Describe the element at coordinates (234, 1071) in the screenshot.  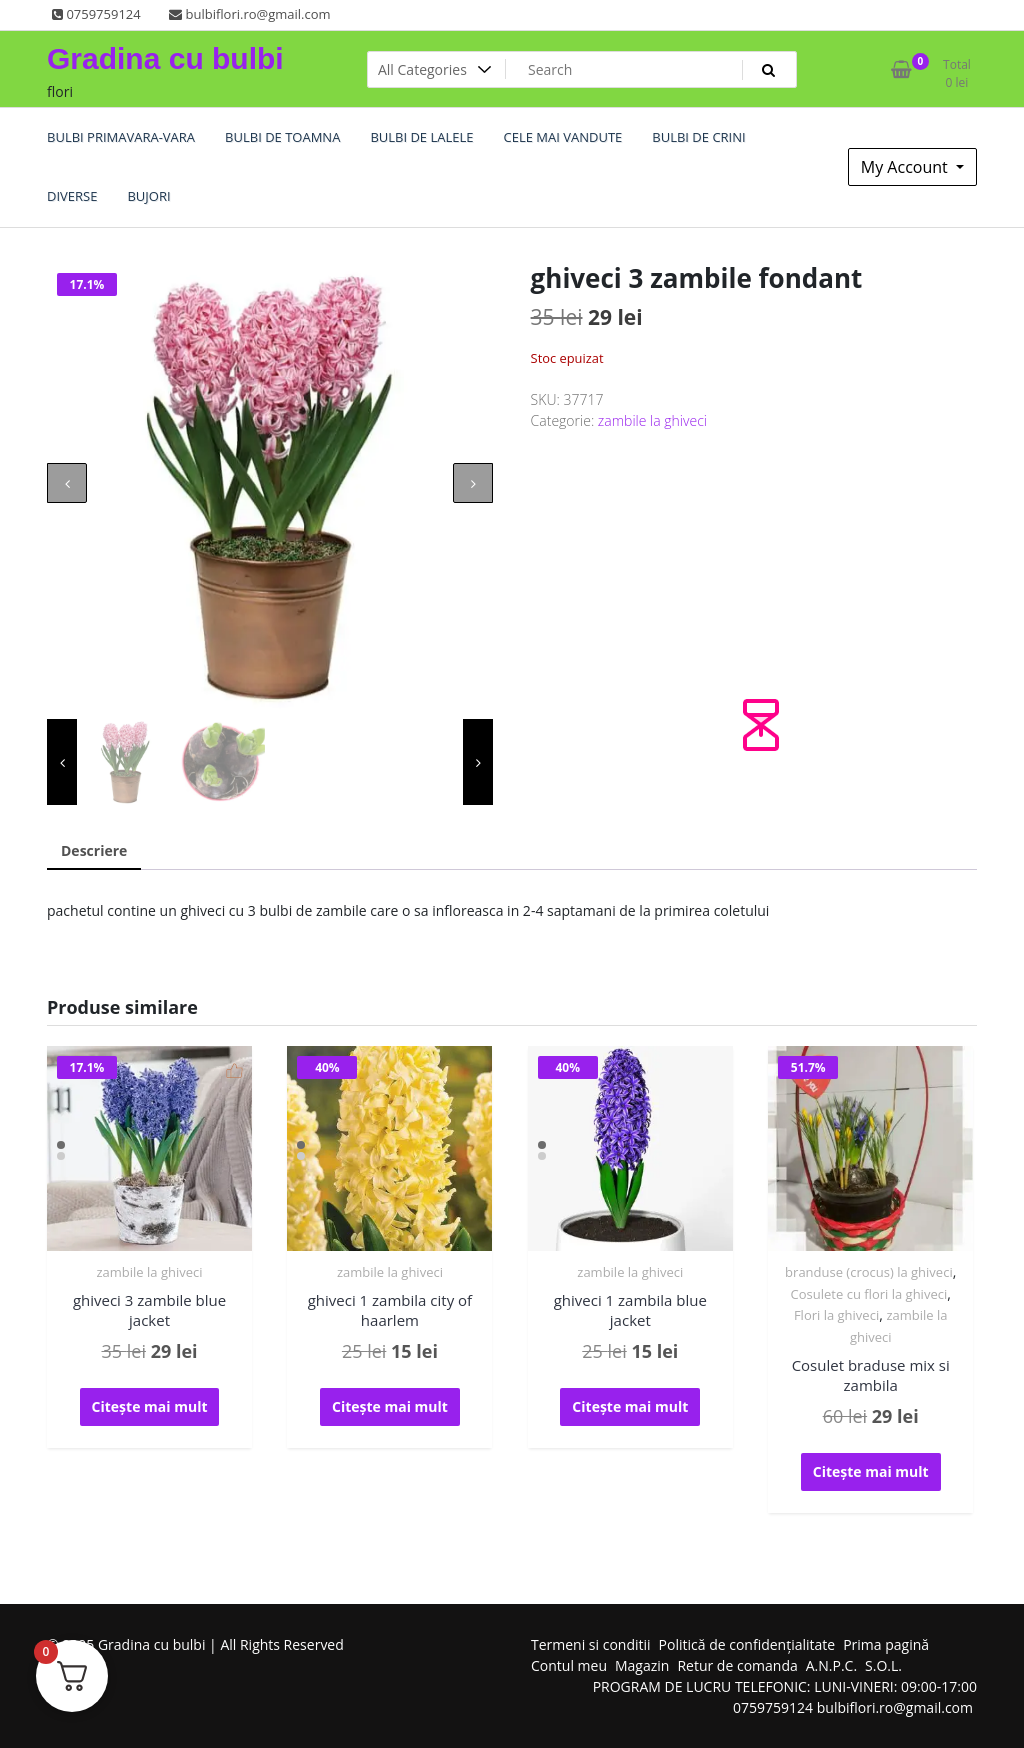
I see `like or approve content` at that location.